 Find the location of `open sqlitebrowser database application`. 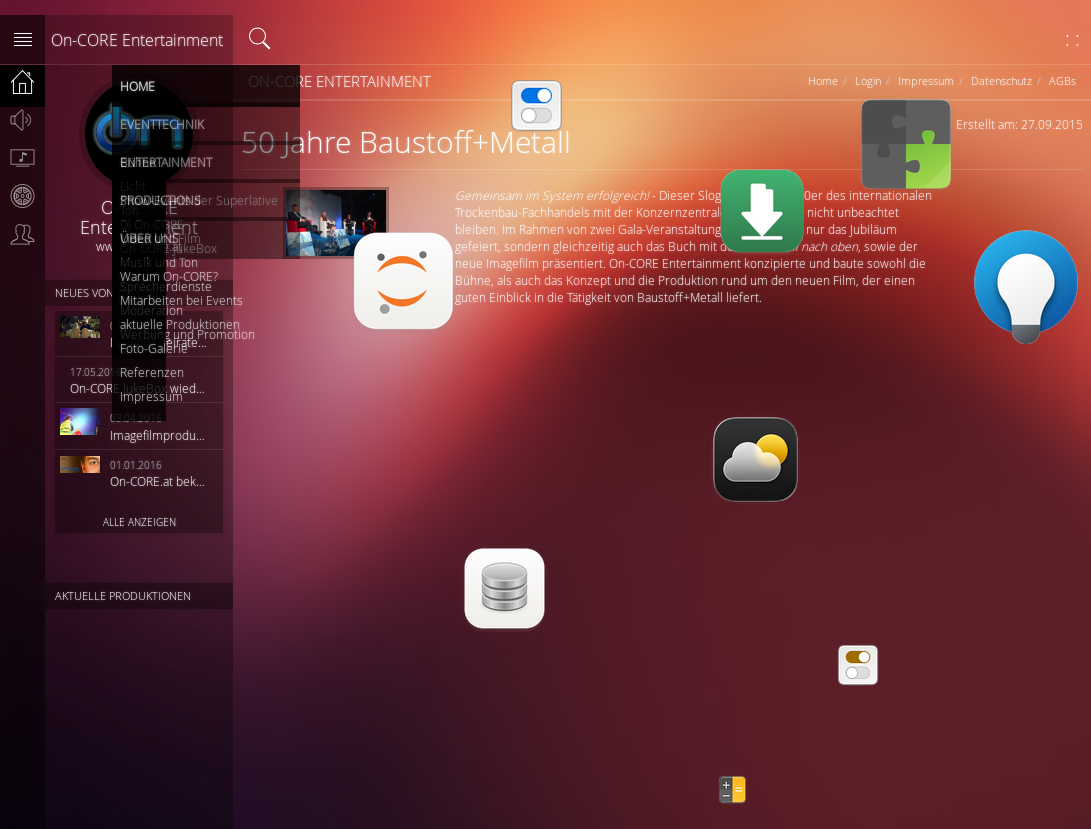

open sqlitebrowser database application is located at coordinates (504, 588).